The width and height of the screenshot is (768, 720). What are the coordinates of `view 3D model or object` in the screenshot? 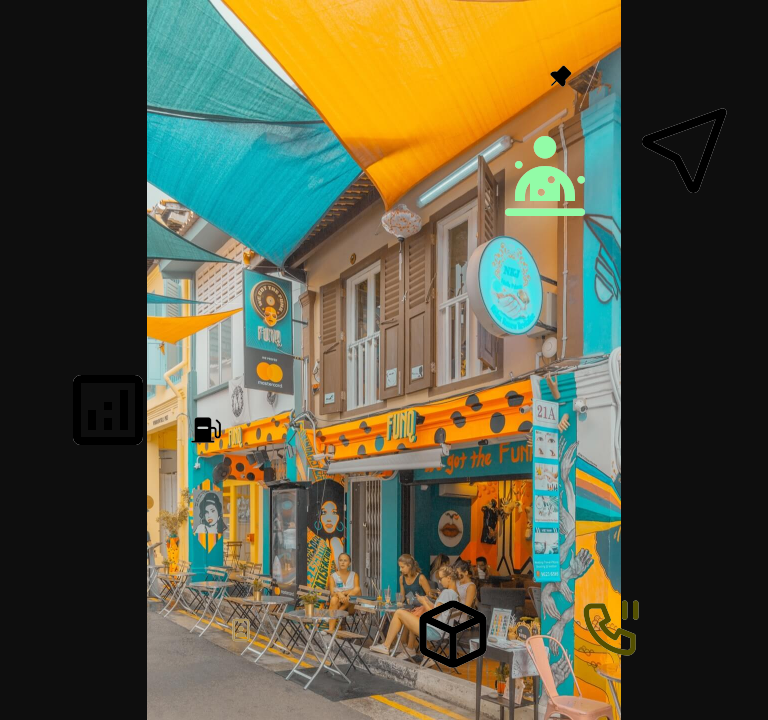 It's located at (453, 634).